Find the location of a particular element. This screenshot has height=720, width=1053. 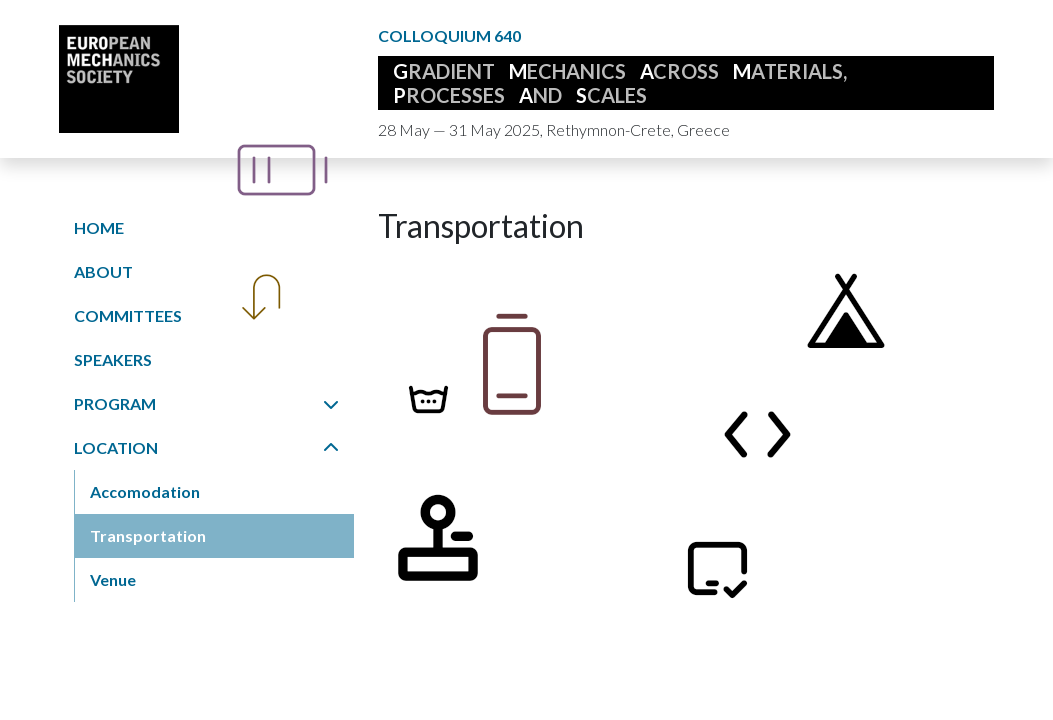

view or edit source code is located at coordinates (757, 434).